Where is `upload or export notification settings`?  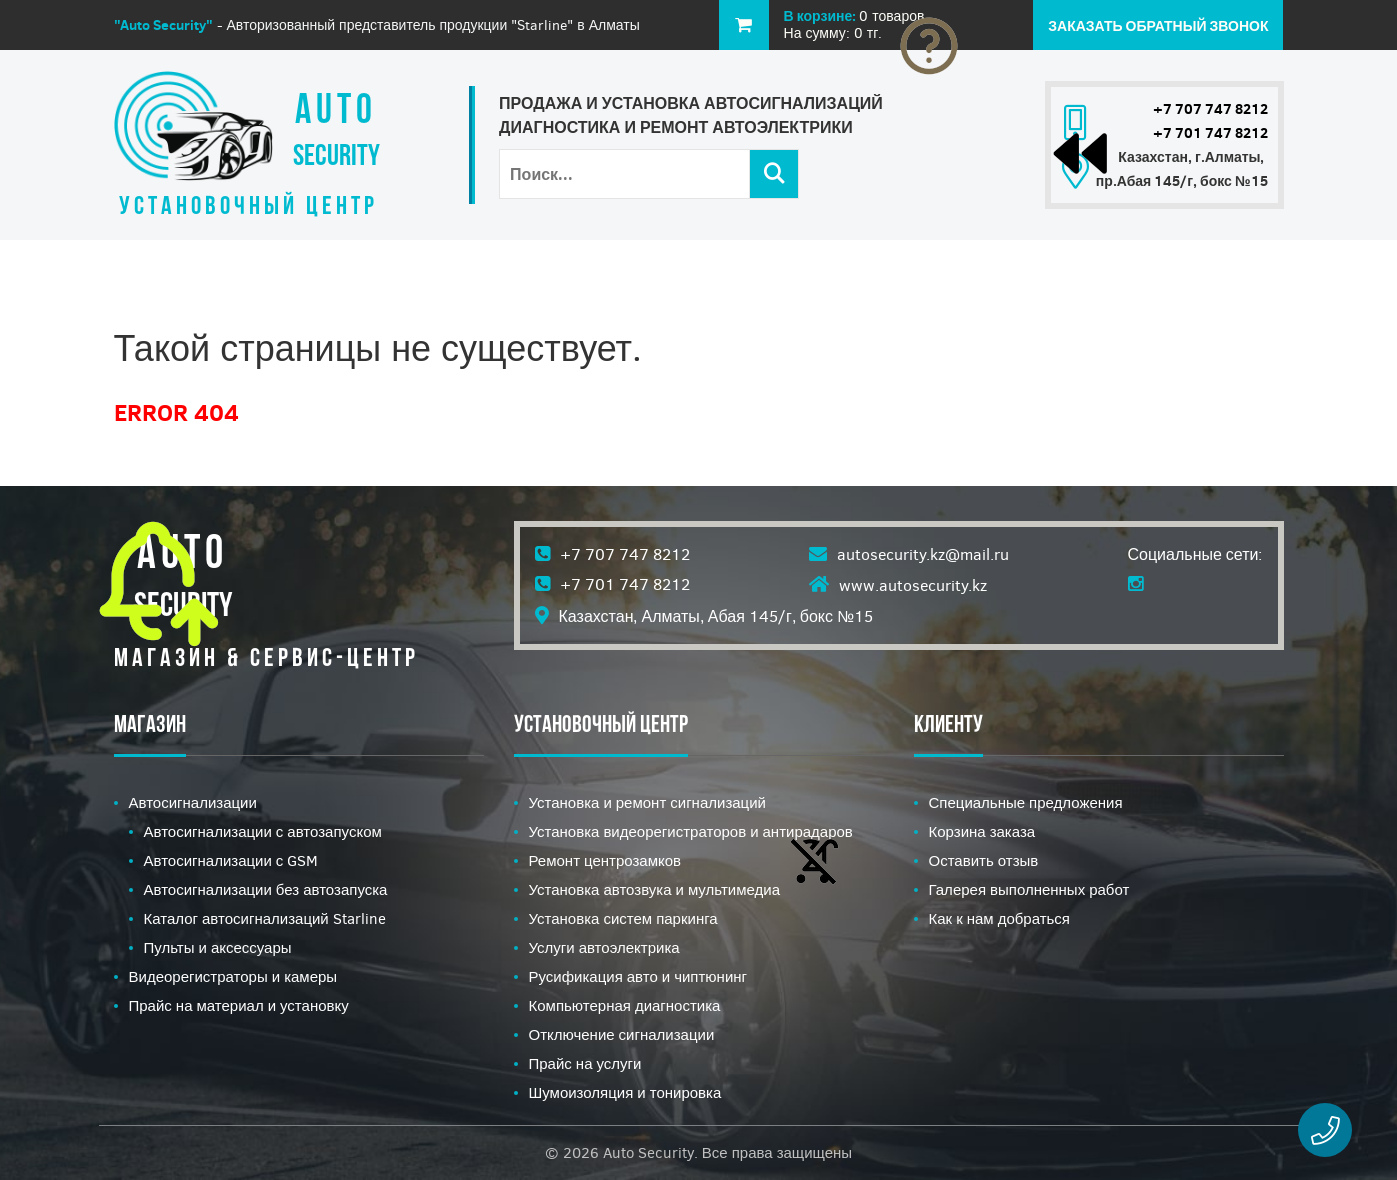 upload or export notification settings is located at coordinates (153, 581).